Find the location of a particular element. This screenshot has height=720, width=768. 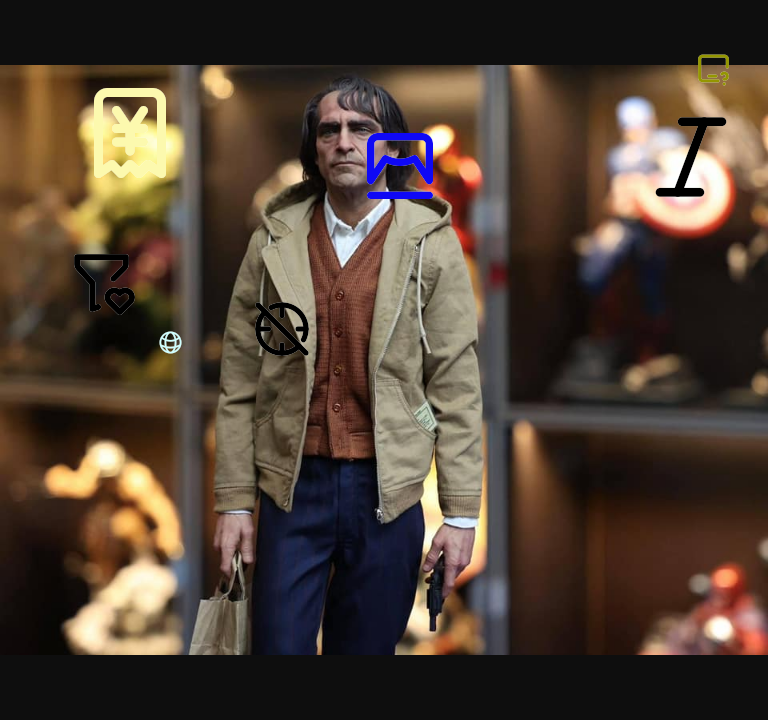

view yen transaction receipt is located at coordinates (130, 133).